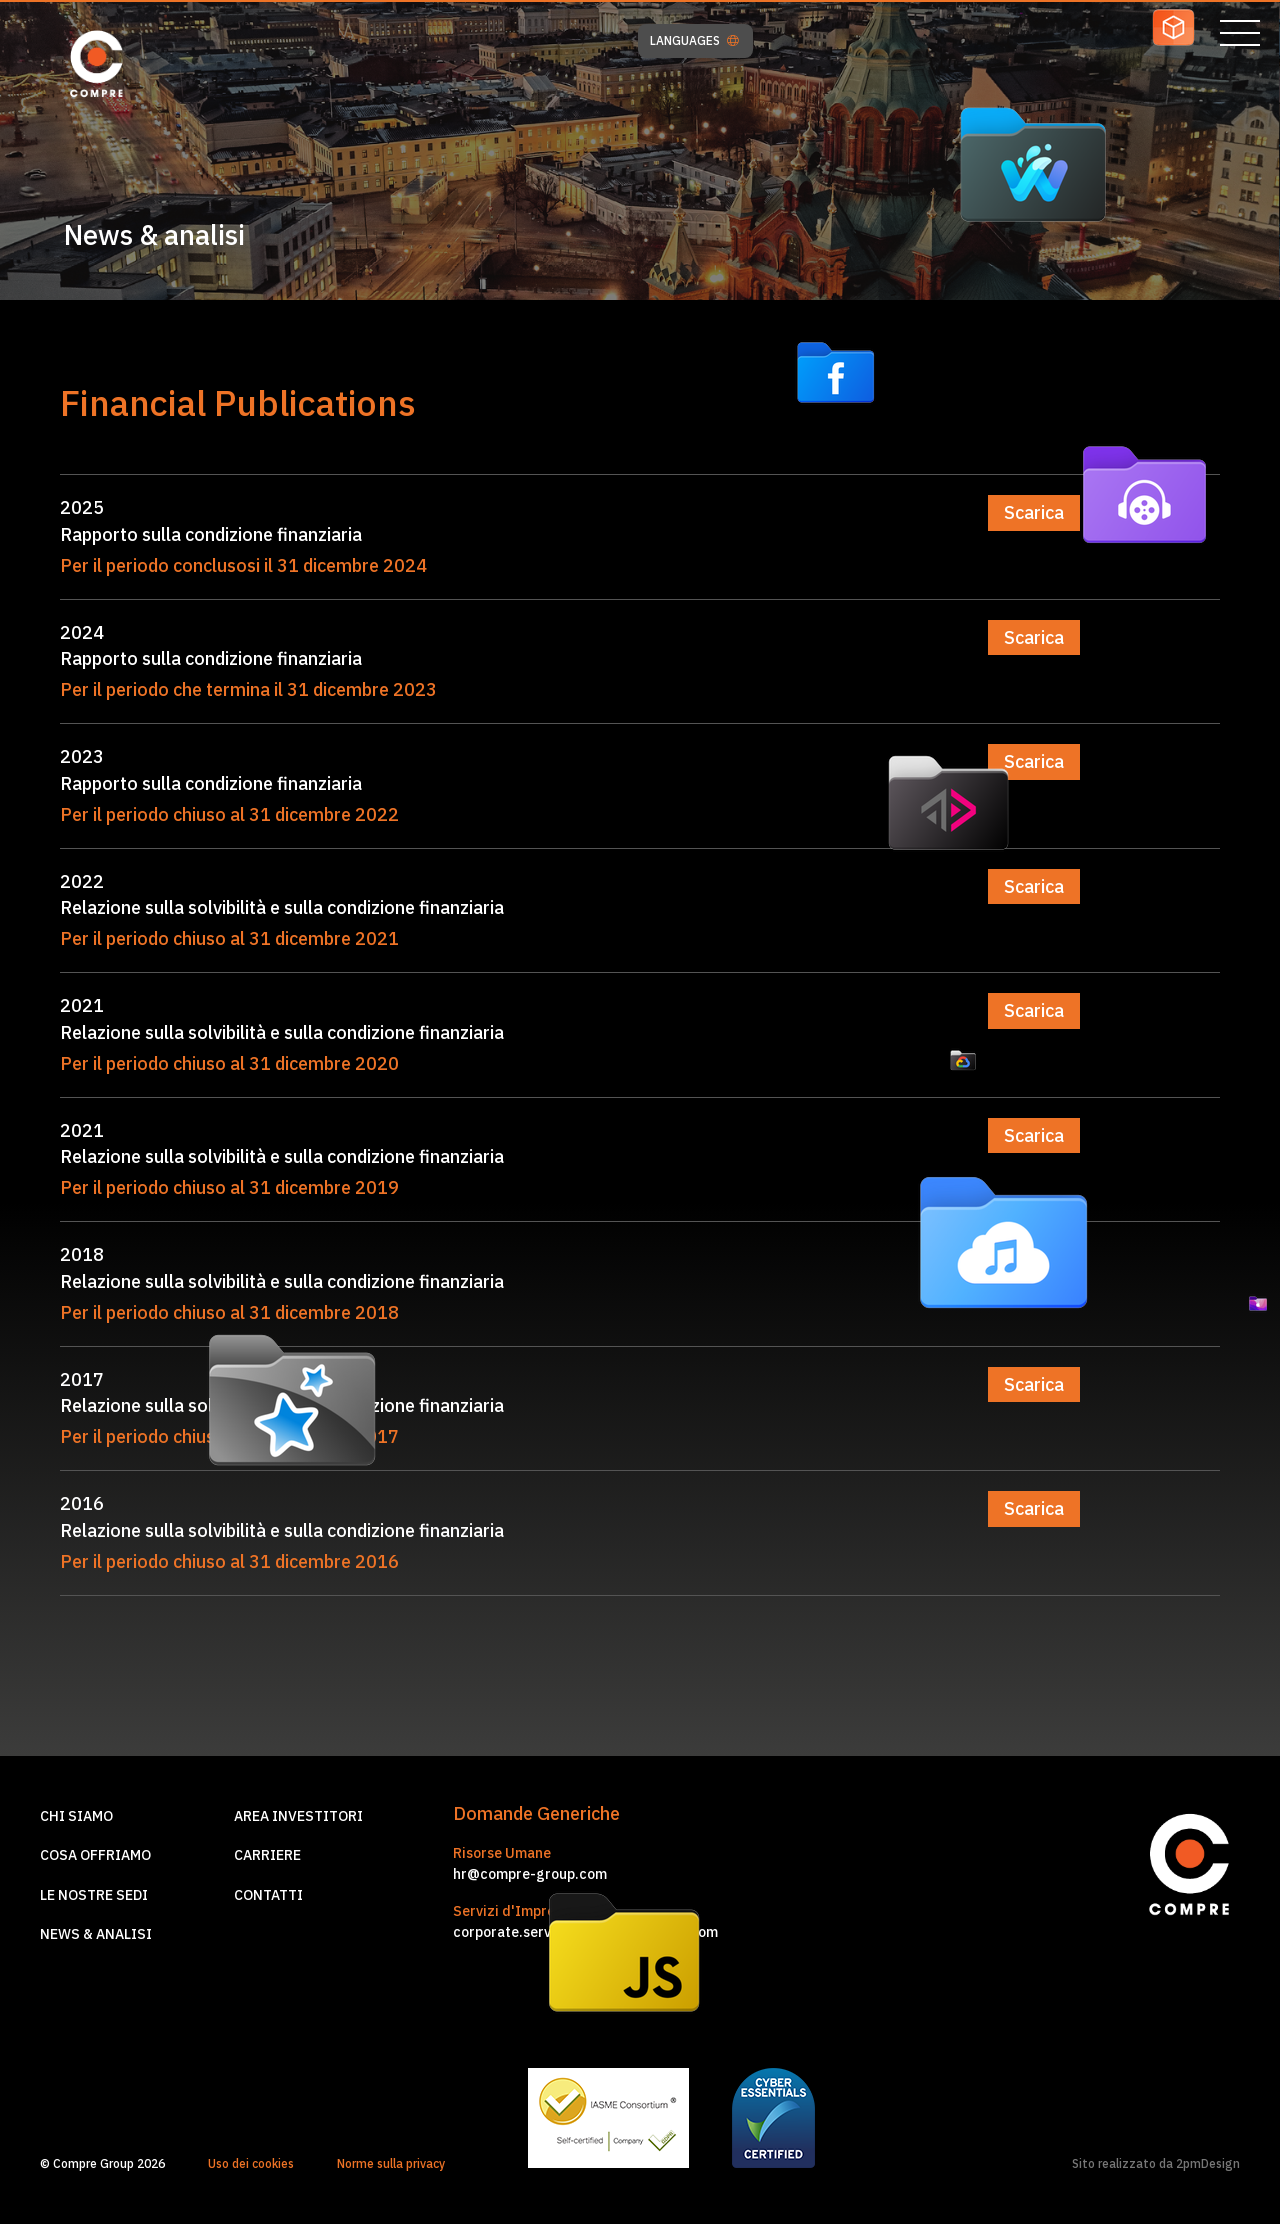  I want to click on open your Anki flashcard collection folder, so click(291, 1404).